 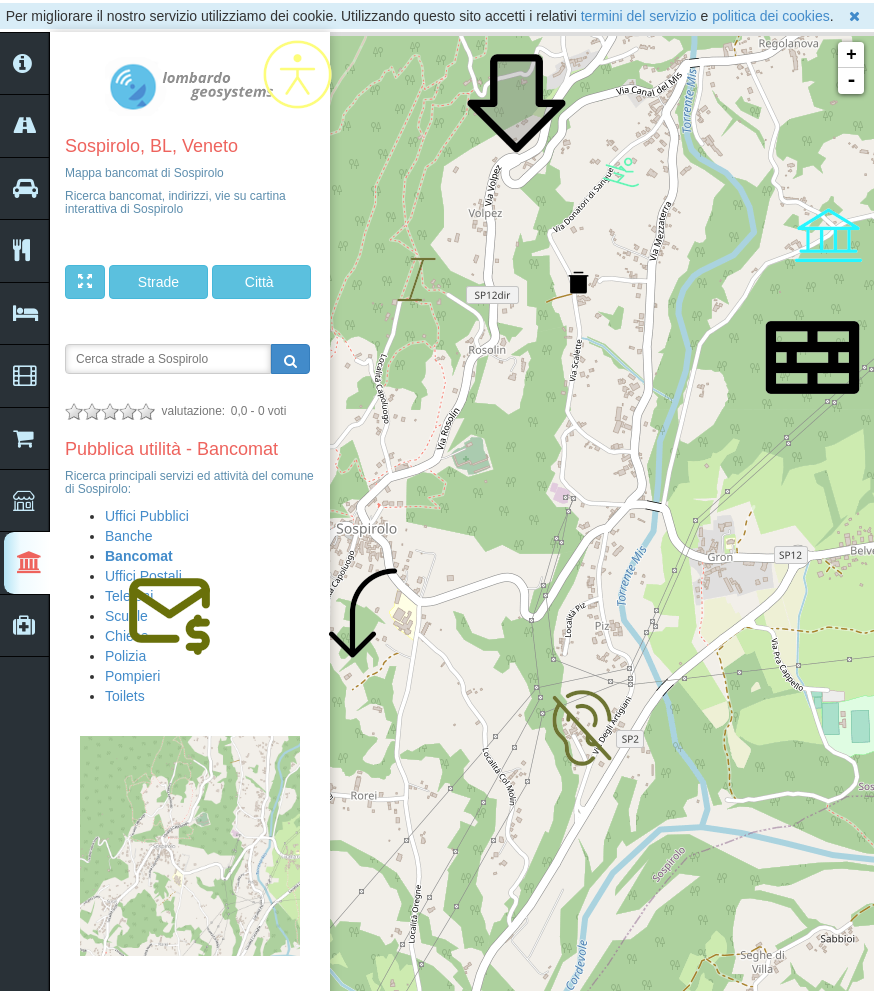 What do you see at coordinates (621, 173) in the screenshot?
I see `access skiing or winter sports activities` at bounding box center [621, 173].